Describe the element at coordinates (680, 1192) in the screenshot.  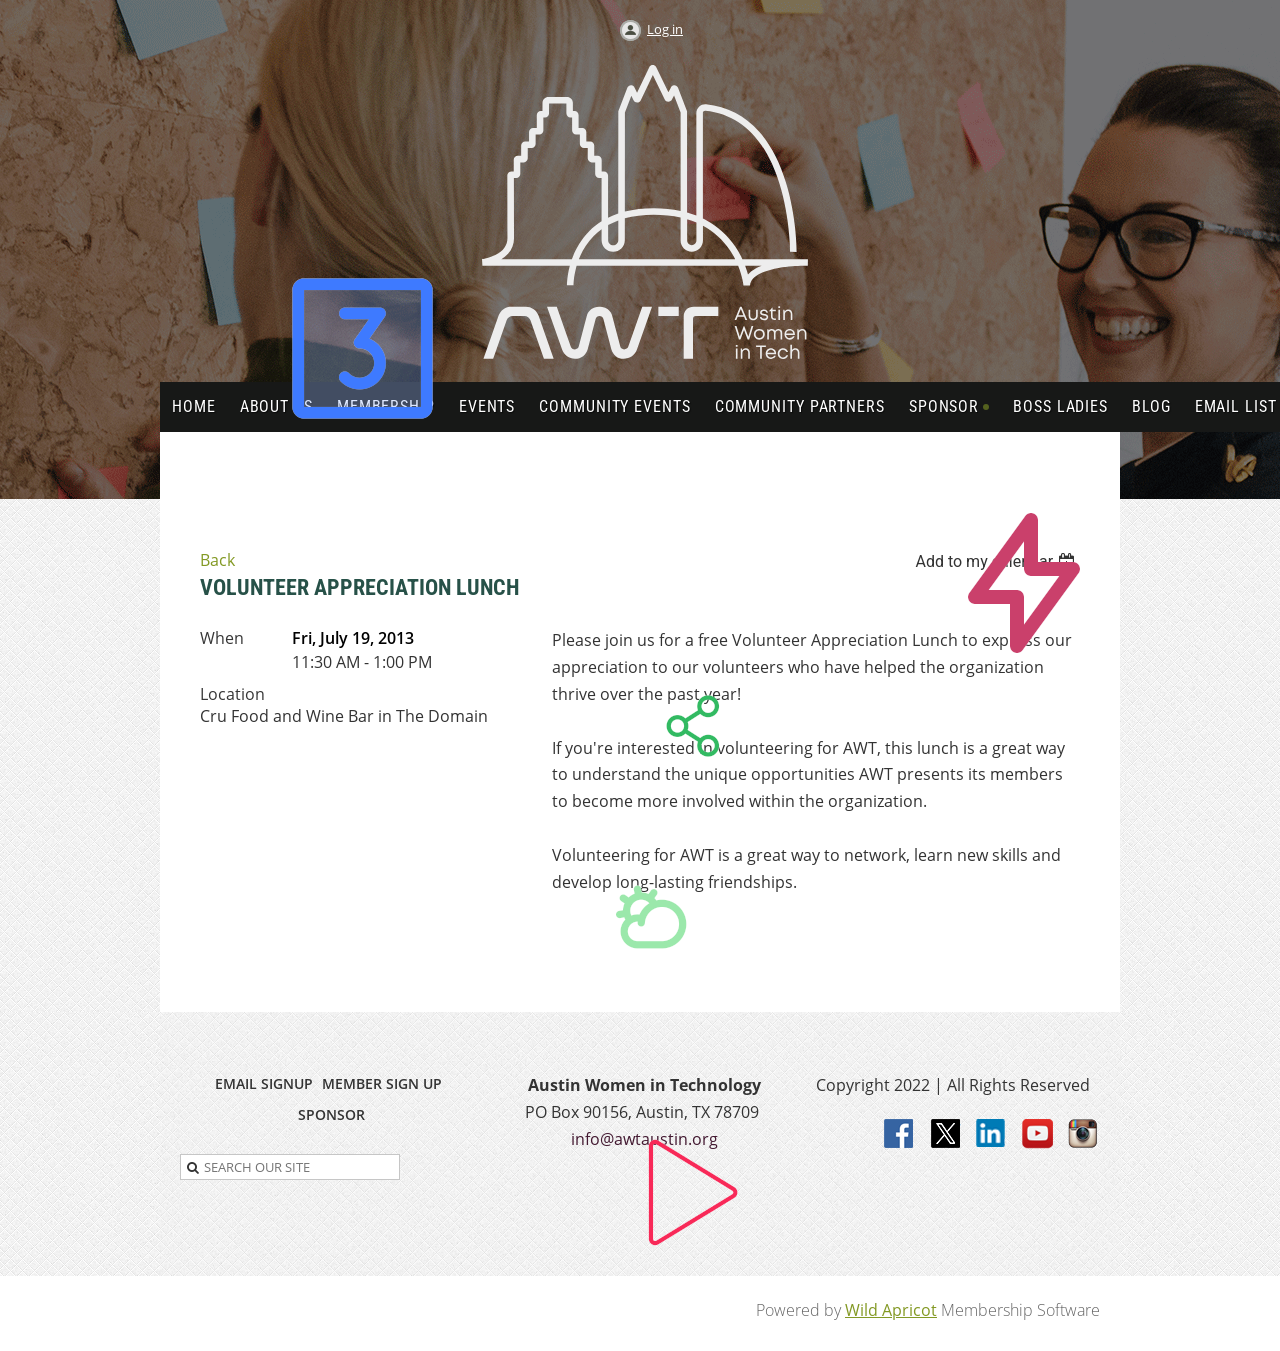
I see `play media or start playback` at that location.